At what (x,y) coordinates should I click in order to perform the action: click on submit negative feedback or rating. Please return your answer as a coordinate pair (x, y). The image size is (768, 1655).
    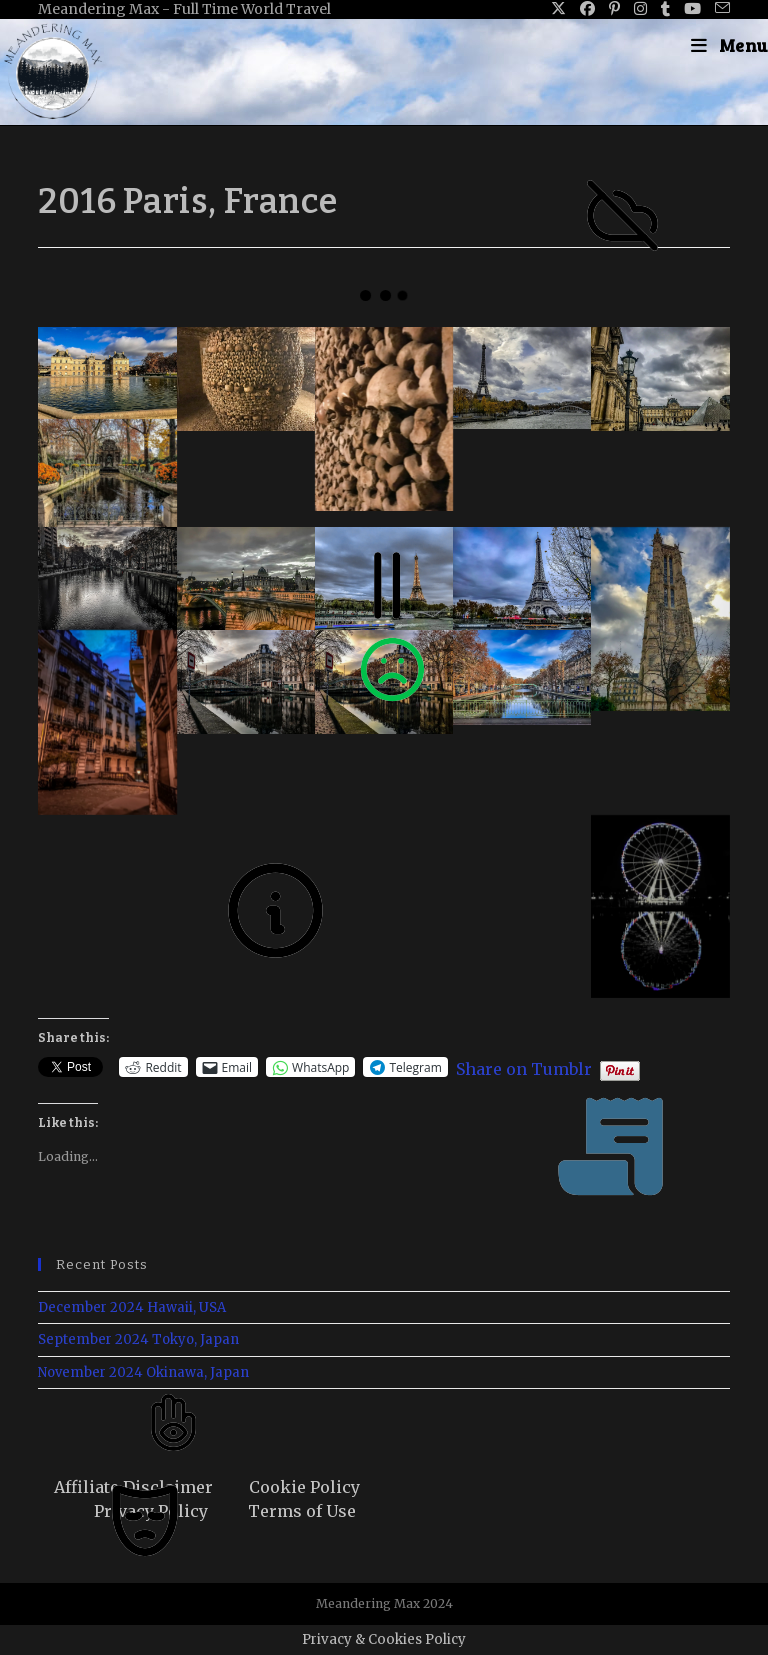
    Looking at the image, I should click on (392, 669).